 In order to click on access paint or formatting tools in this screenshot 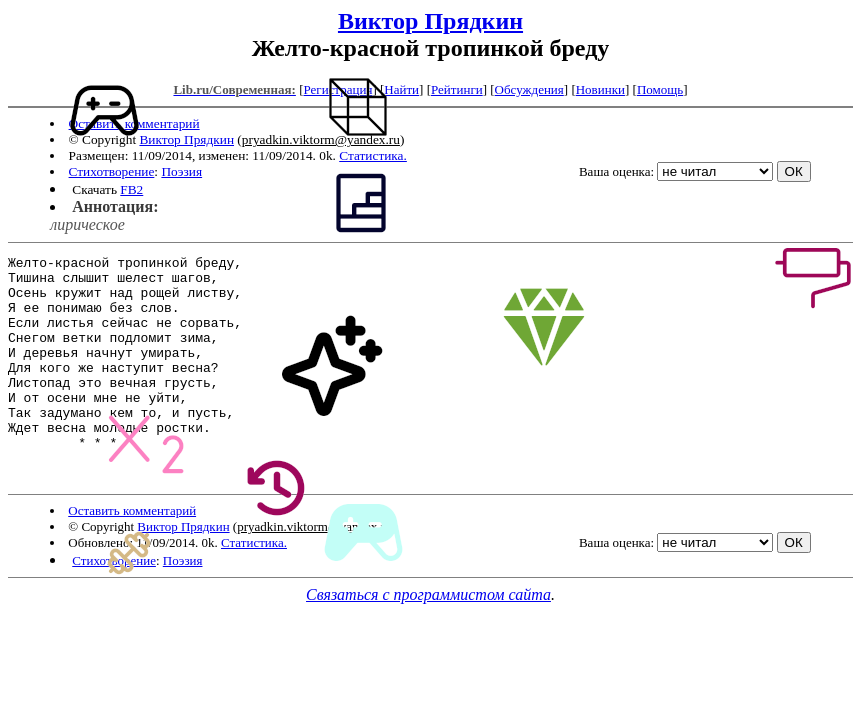, I will do `click(813, 273)`.